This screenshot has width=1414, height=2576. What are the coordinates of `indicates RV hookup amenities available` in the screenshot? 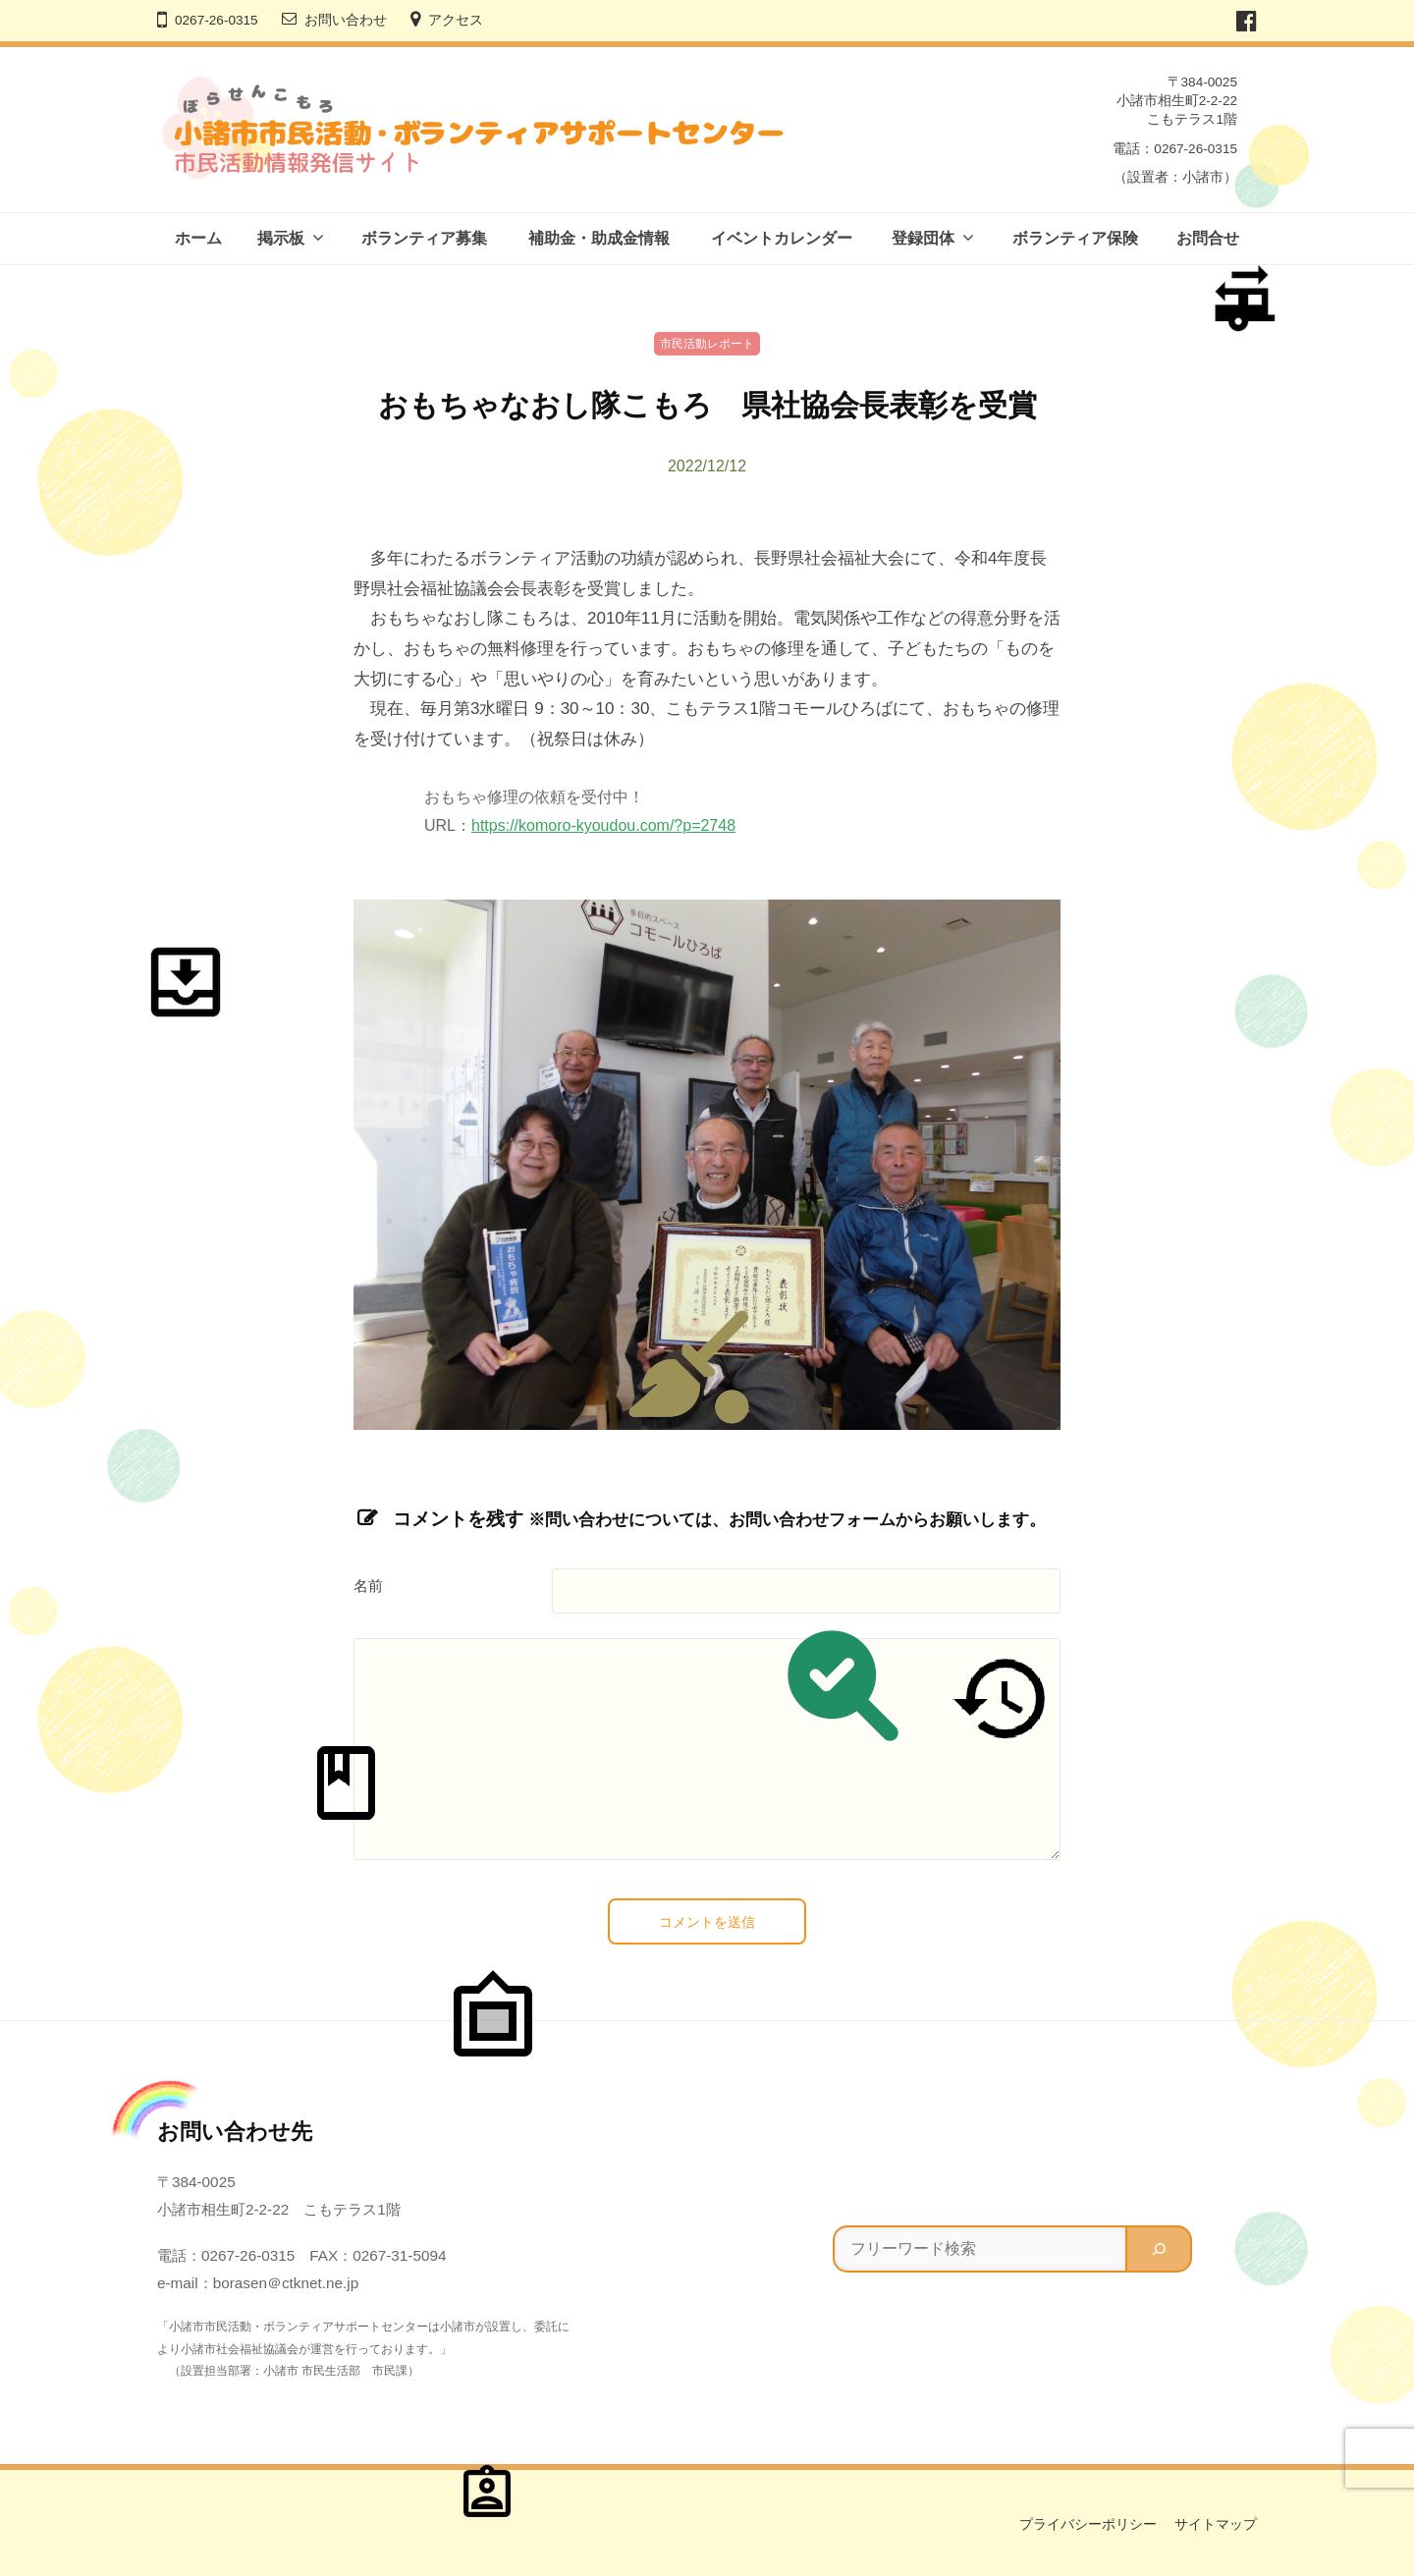 It's located at (1241, 298).